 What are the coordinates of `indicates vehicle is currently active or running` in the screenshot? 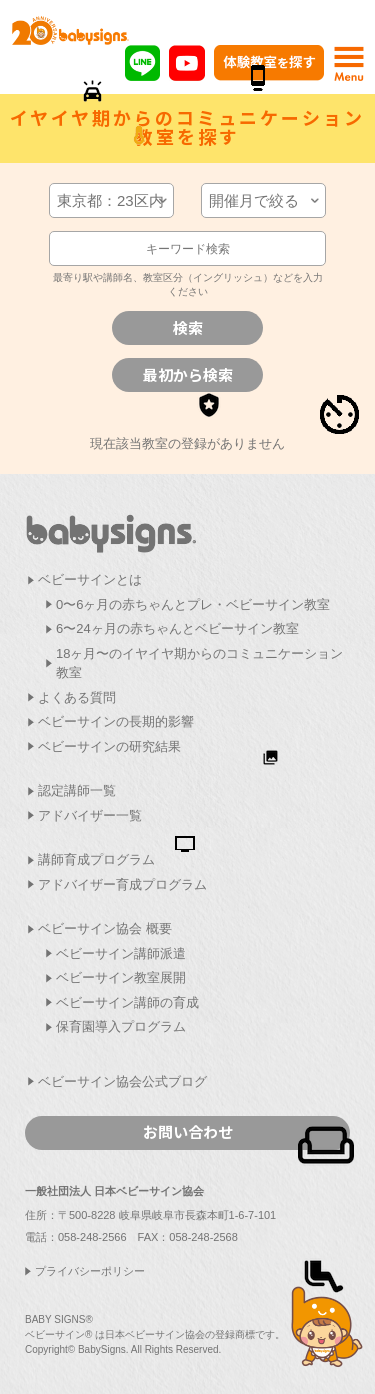 It's located at (92, 91).